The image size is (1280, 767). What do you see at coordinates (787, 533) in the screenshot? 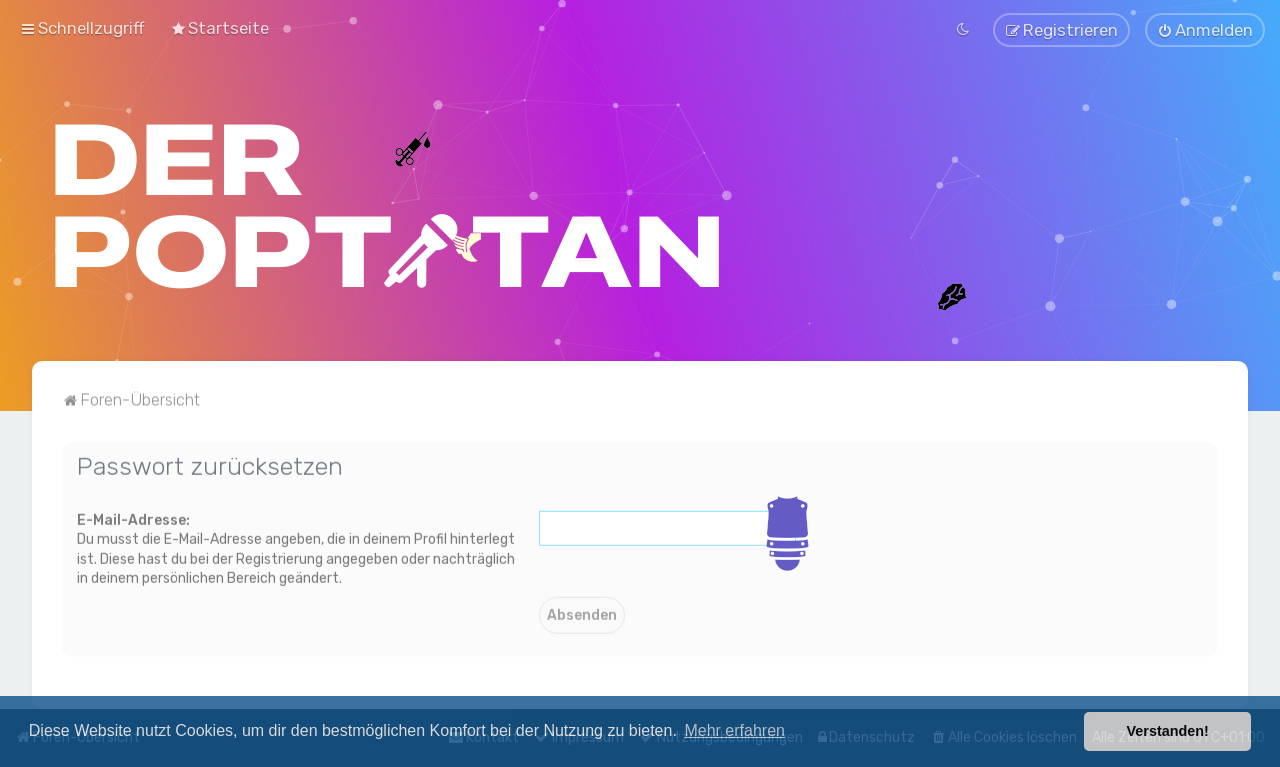
I see `equip body armor to your character` at bounding box center [787, 533].